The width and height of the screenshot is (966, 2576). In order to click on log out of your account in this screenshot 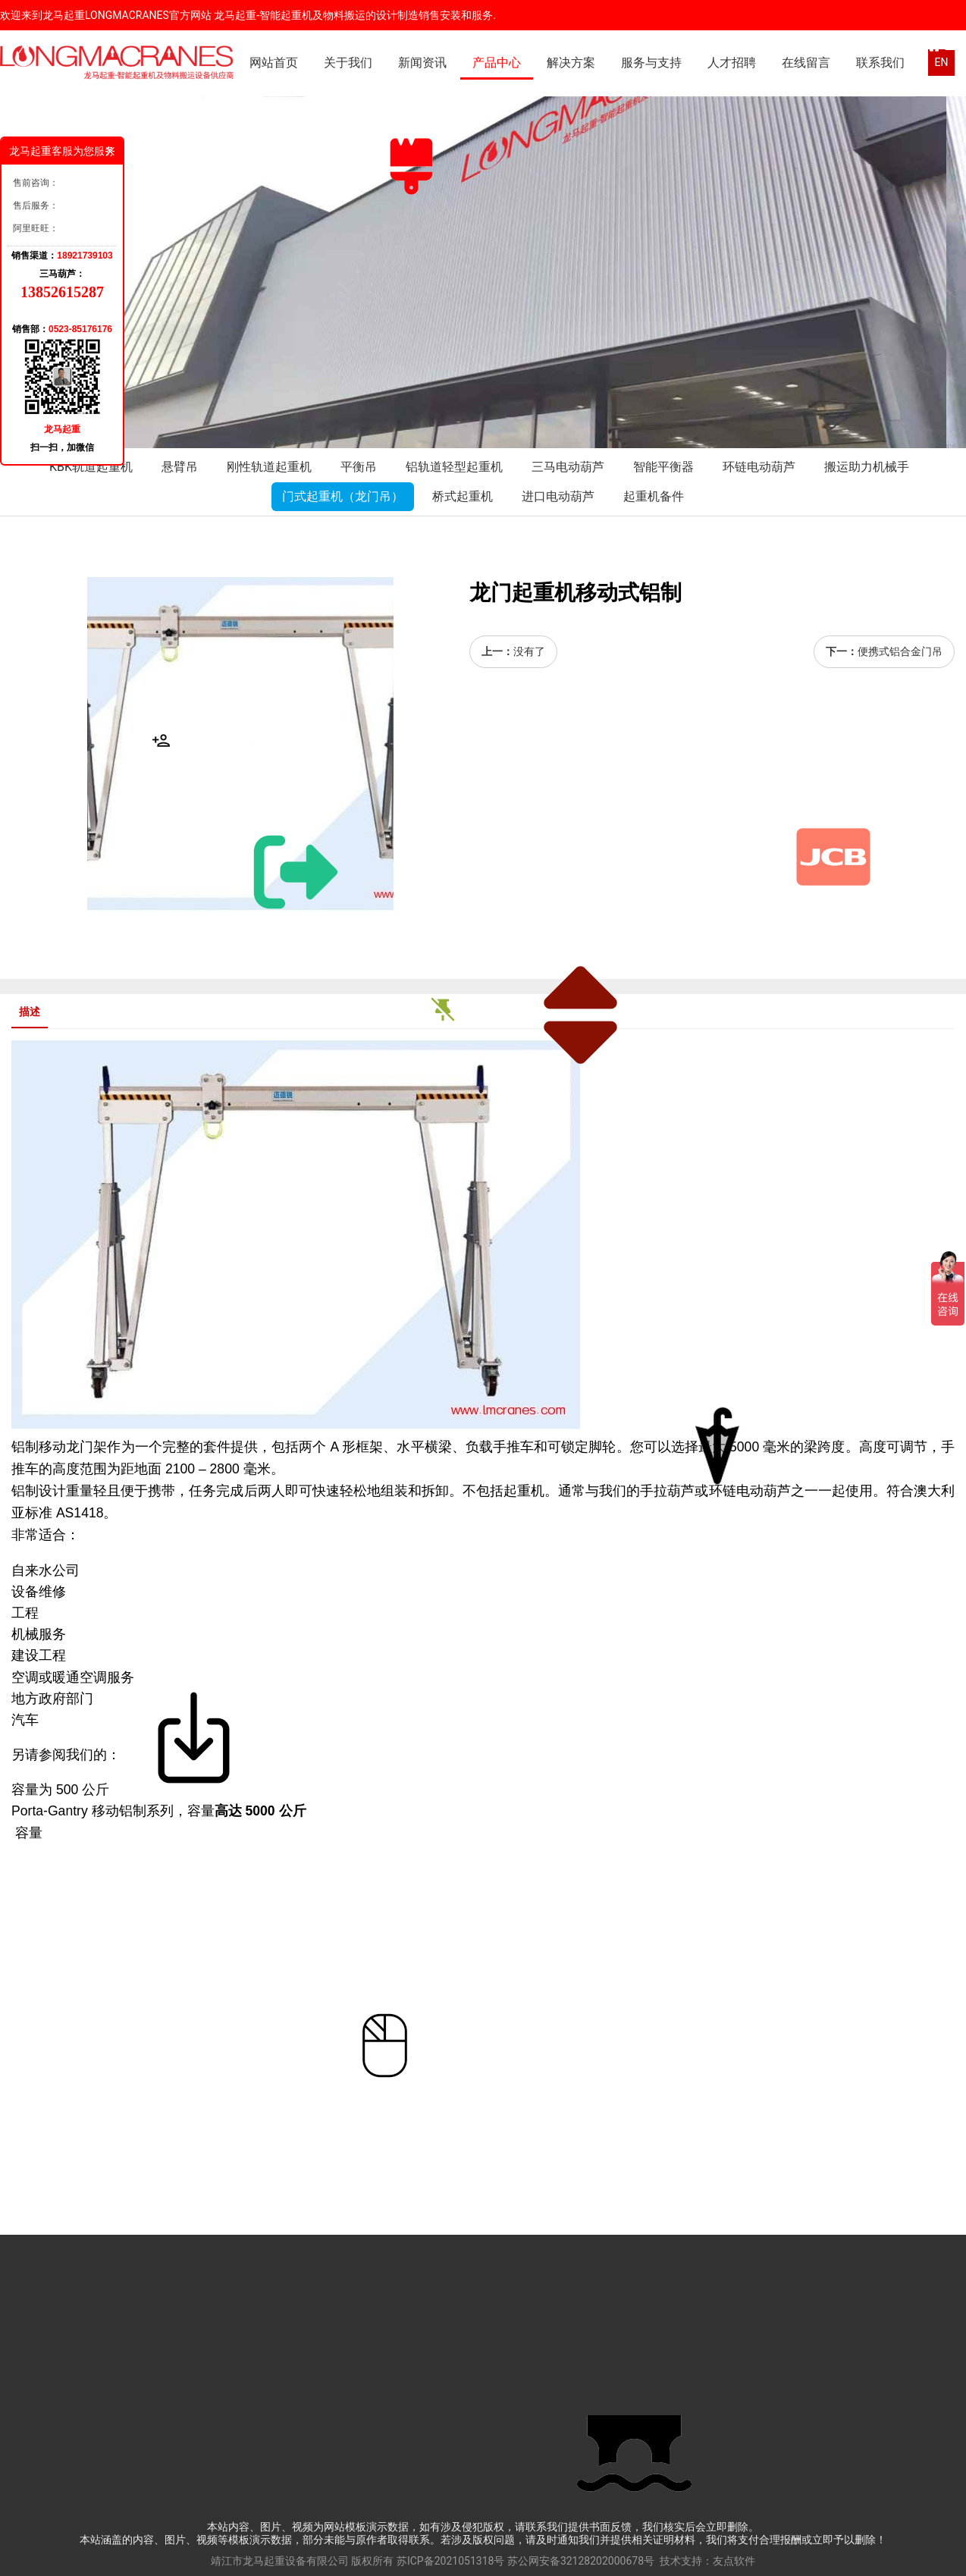, I will do `click(296, 872)`.